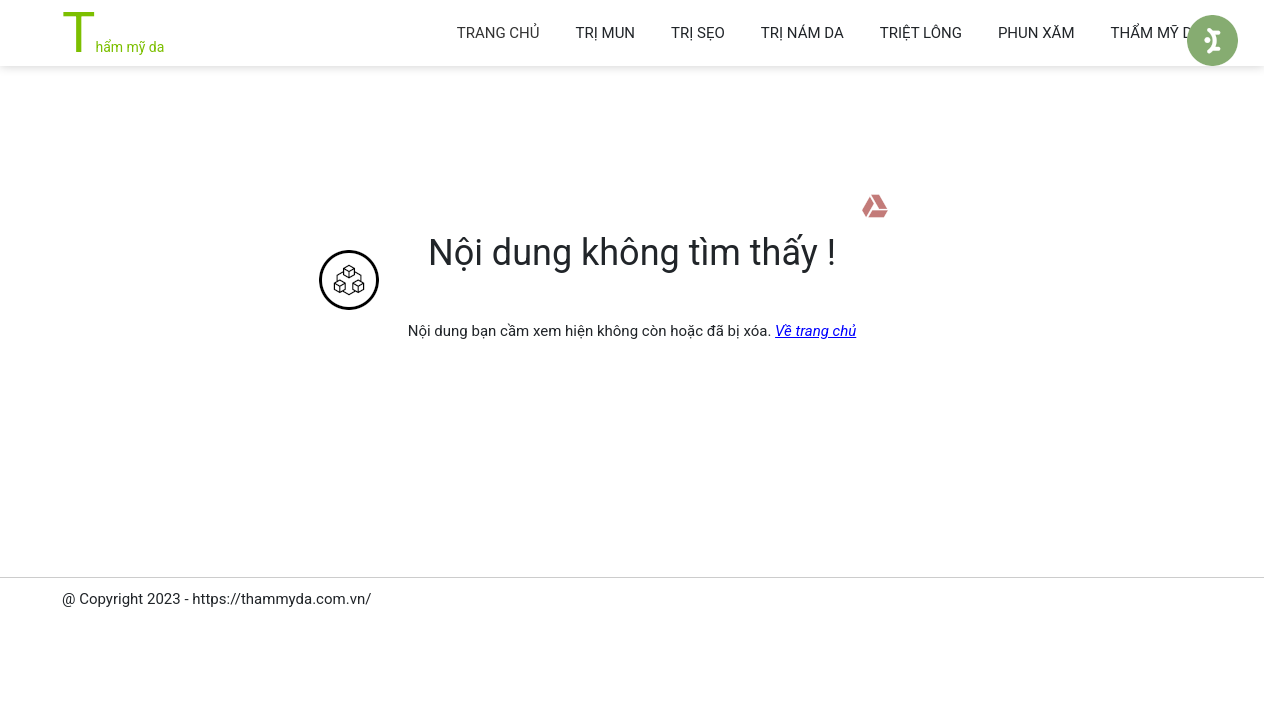  I want to click on open Google Drive, so click(875, 206).